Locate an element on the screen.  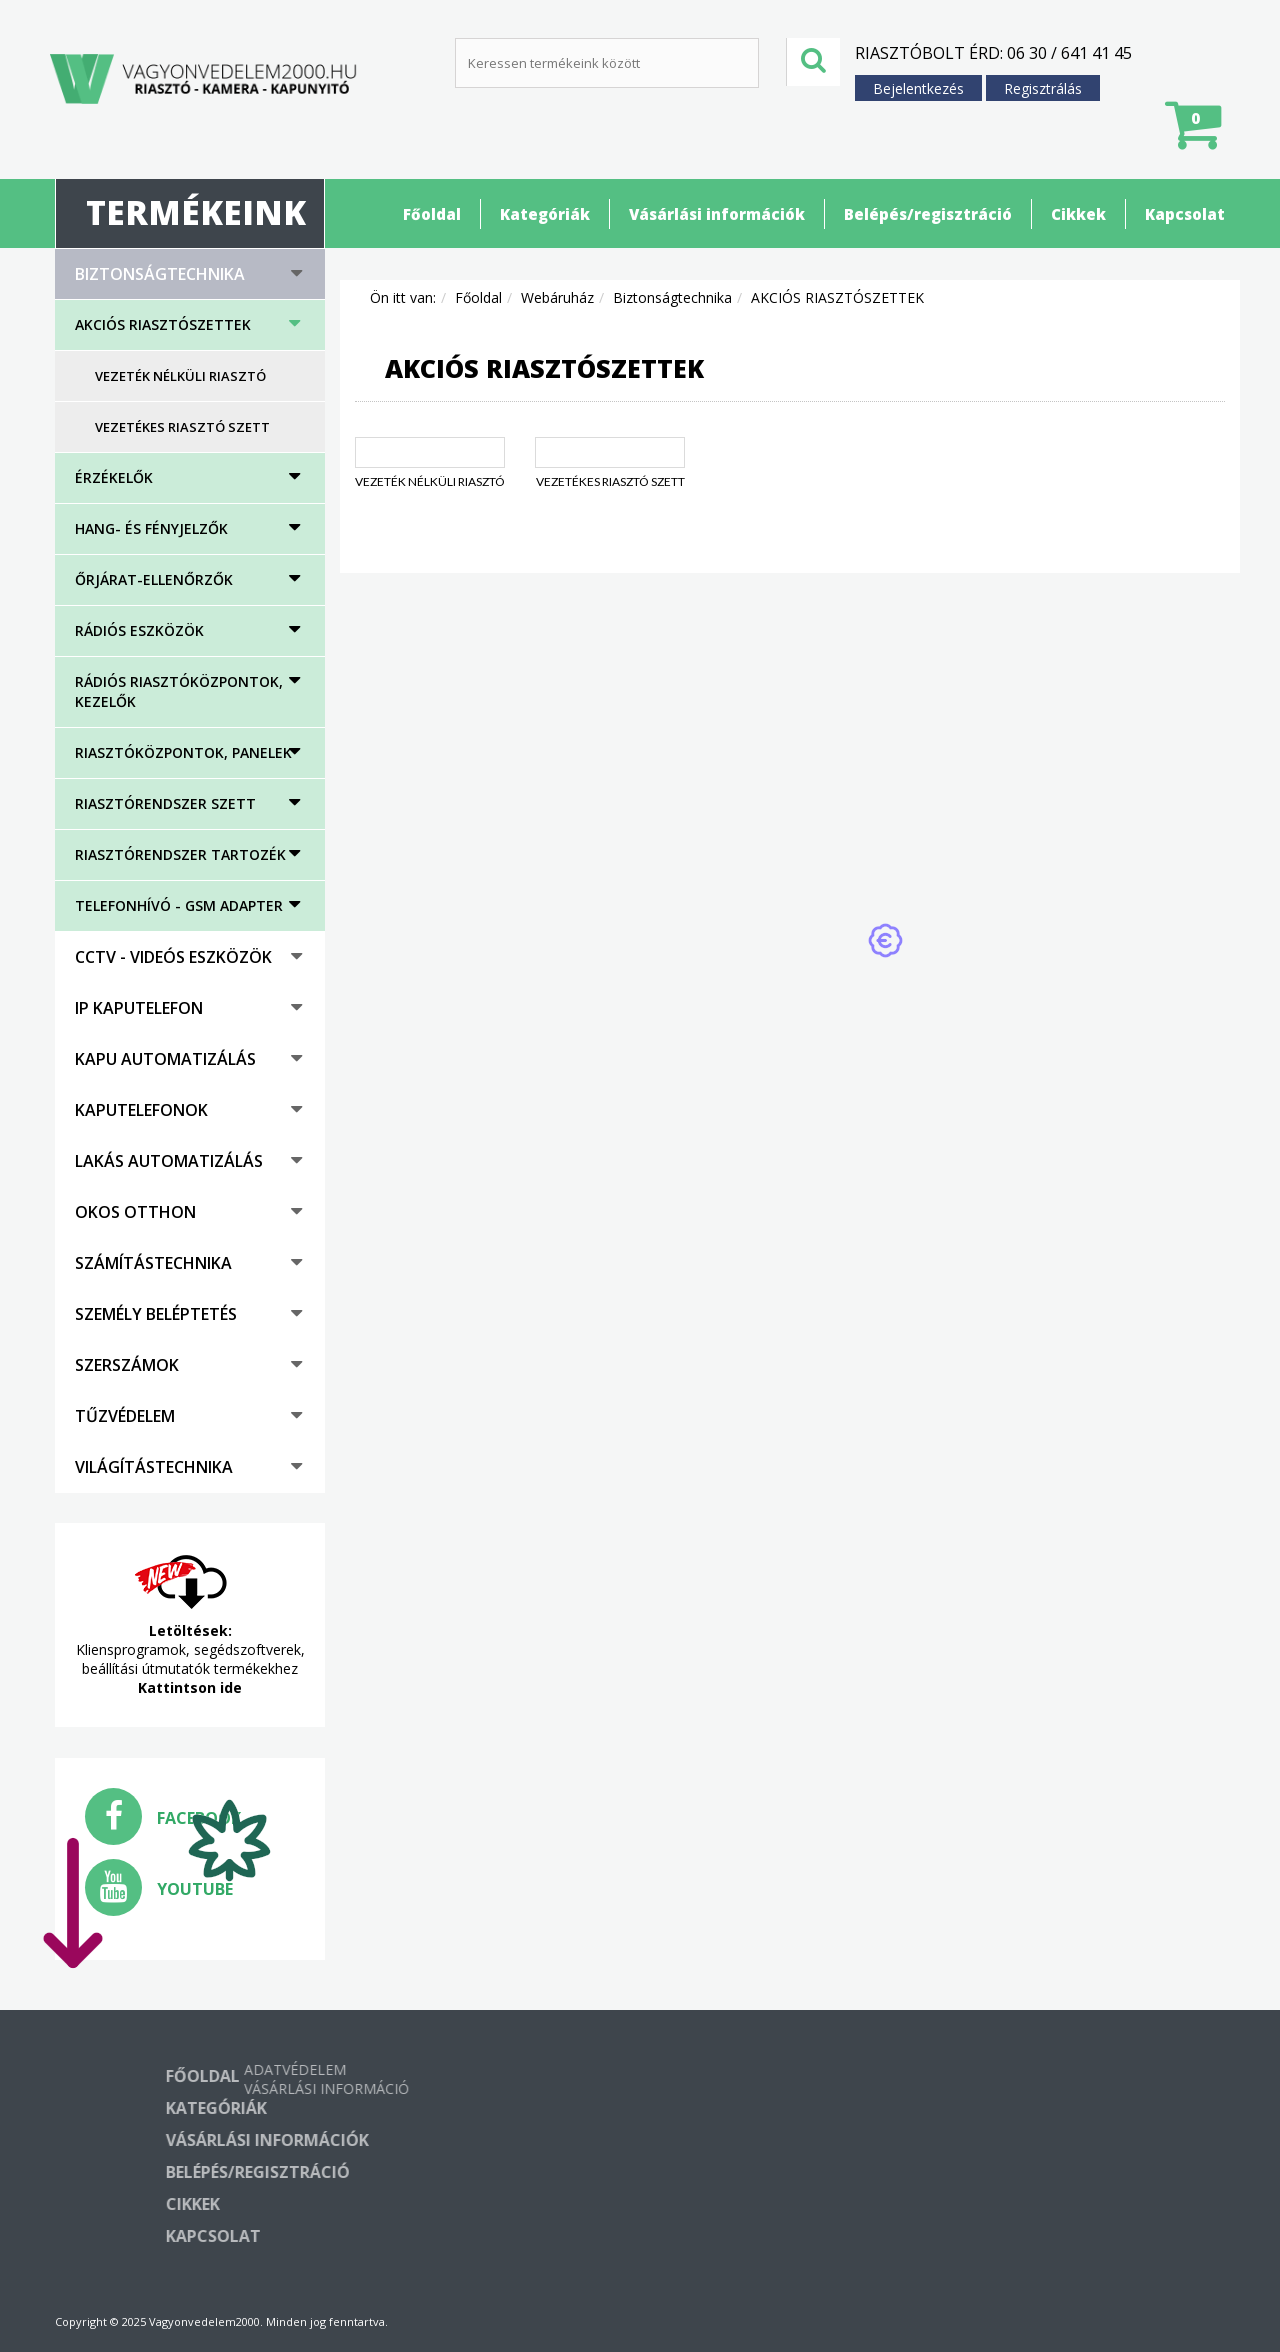
indicates cannabis-related content or products is located at coordinates (229, 1840).